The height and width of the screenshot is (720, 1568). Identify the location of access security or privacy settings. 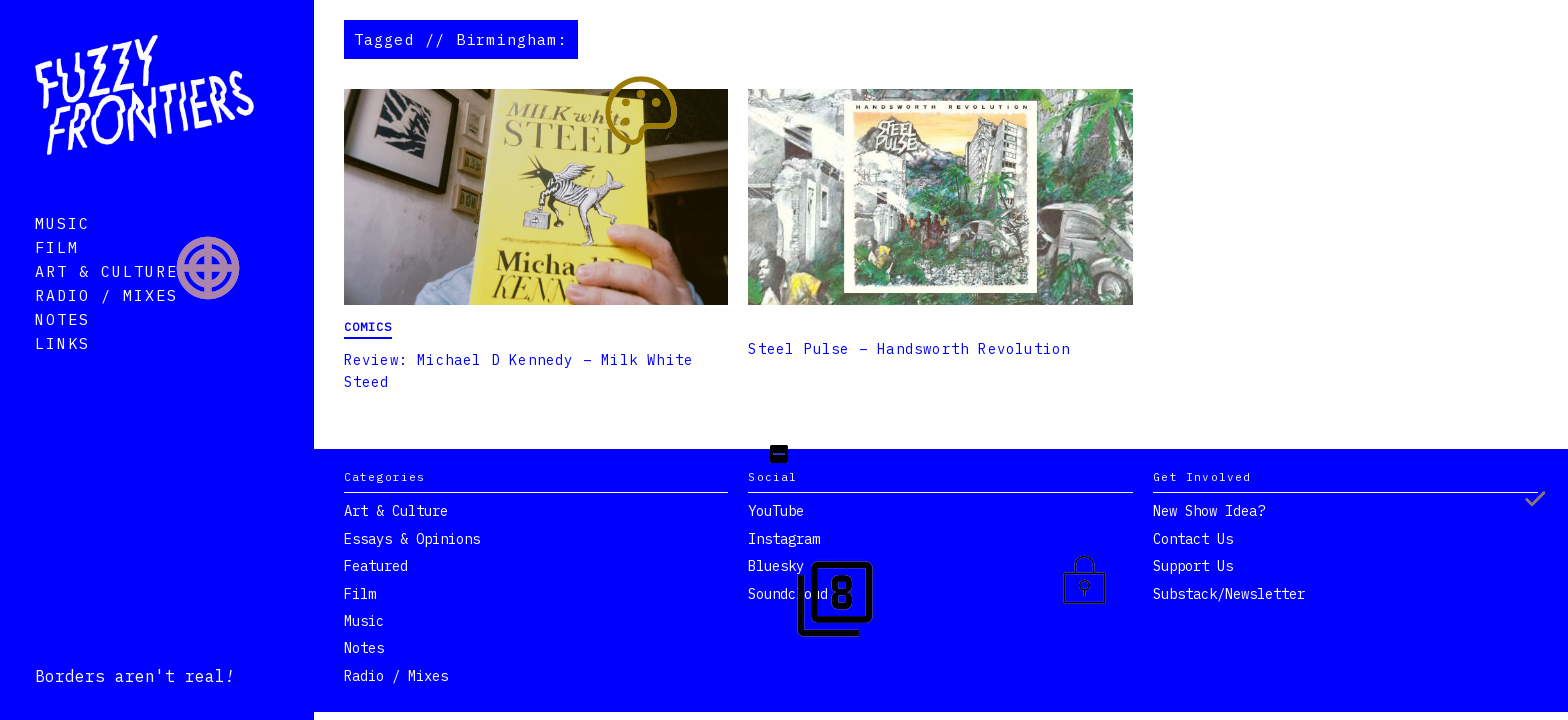
(1084, 582).